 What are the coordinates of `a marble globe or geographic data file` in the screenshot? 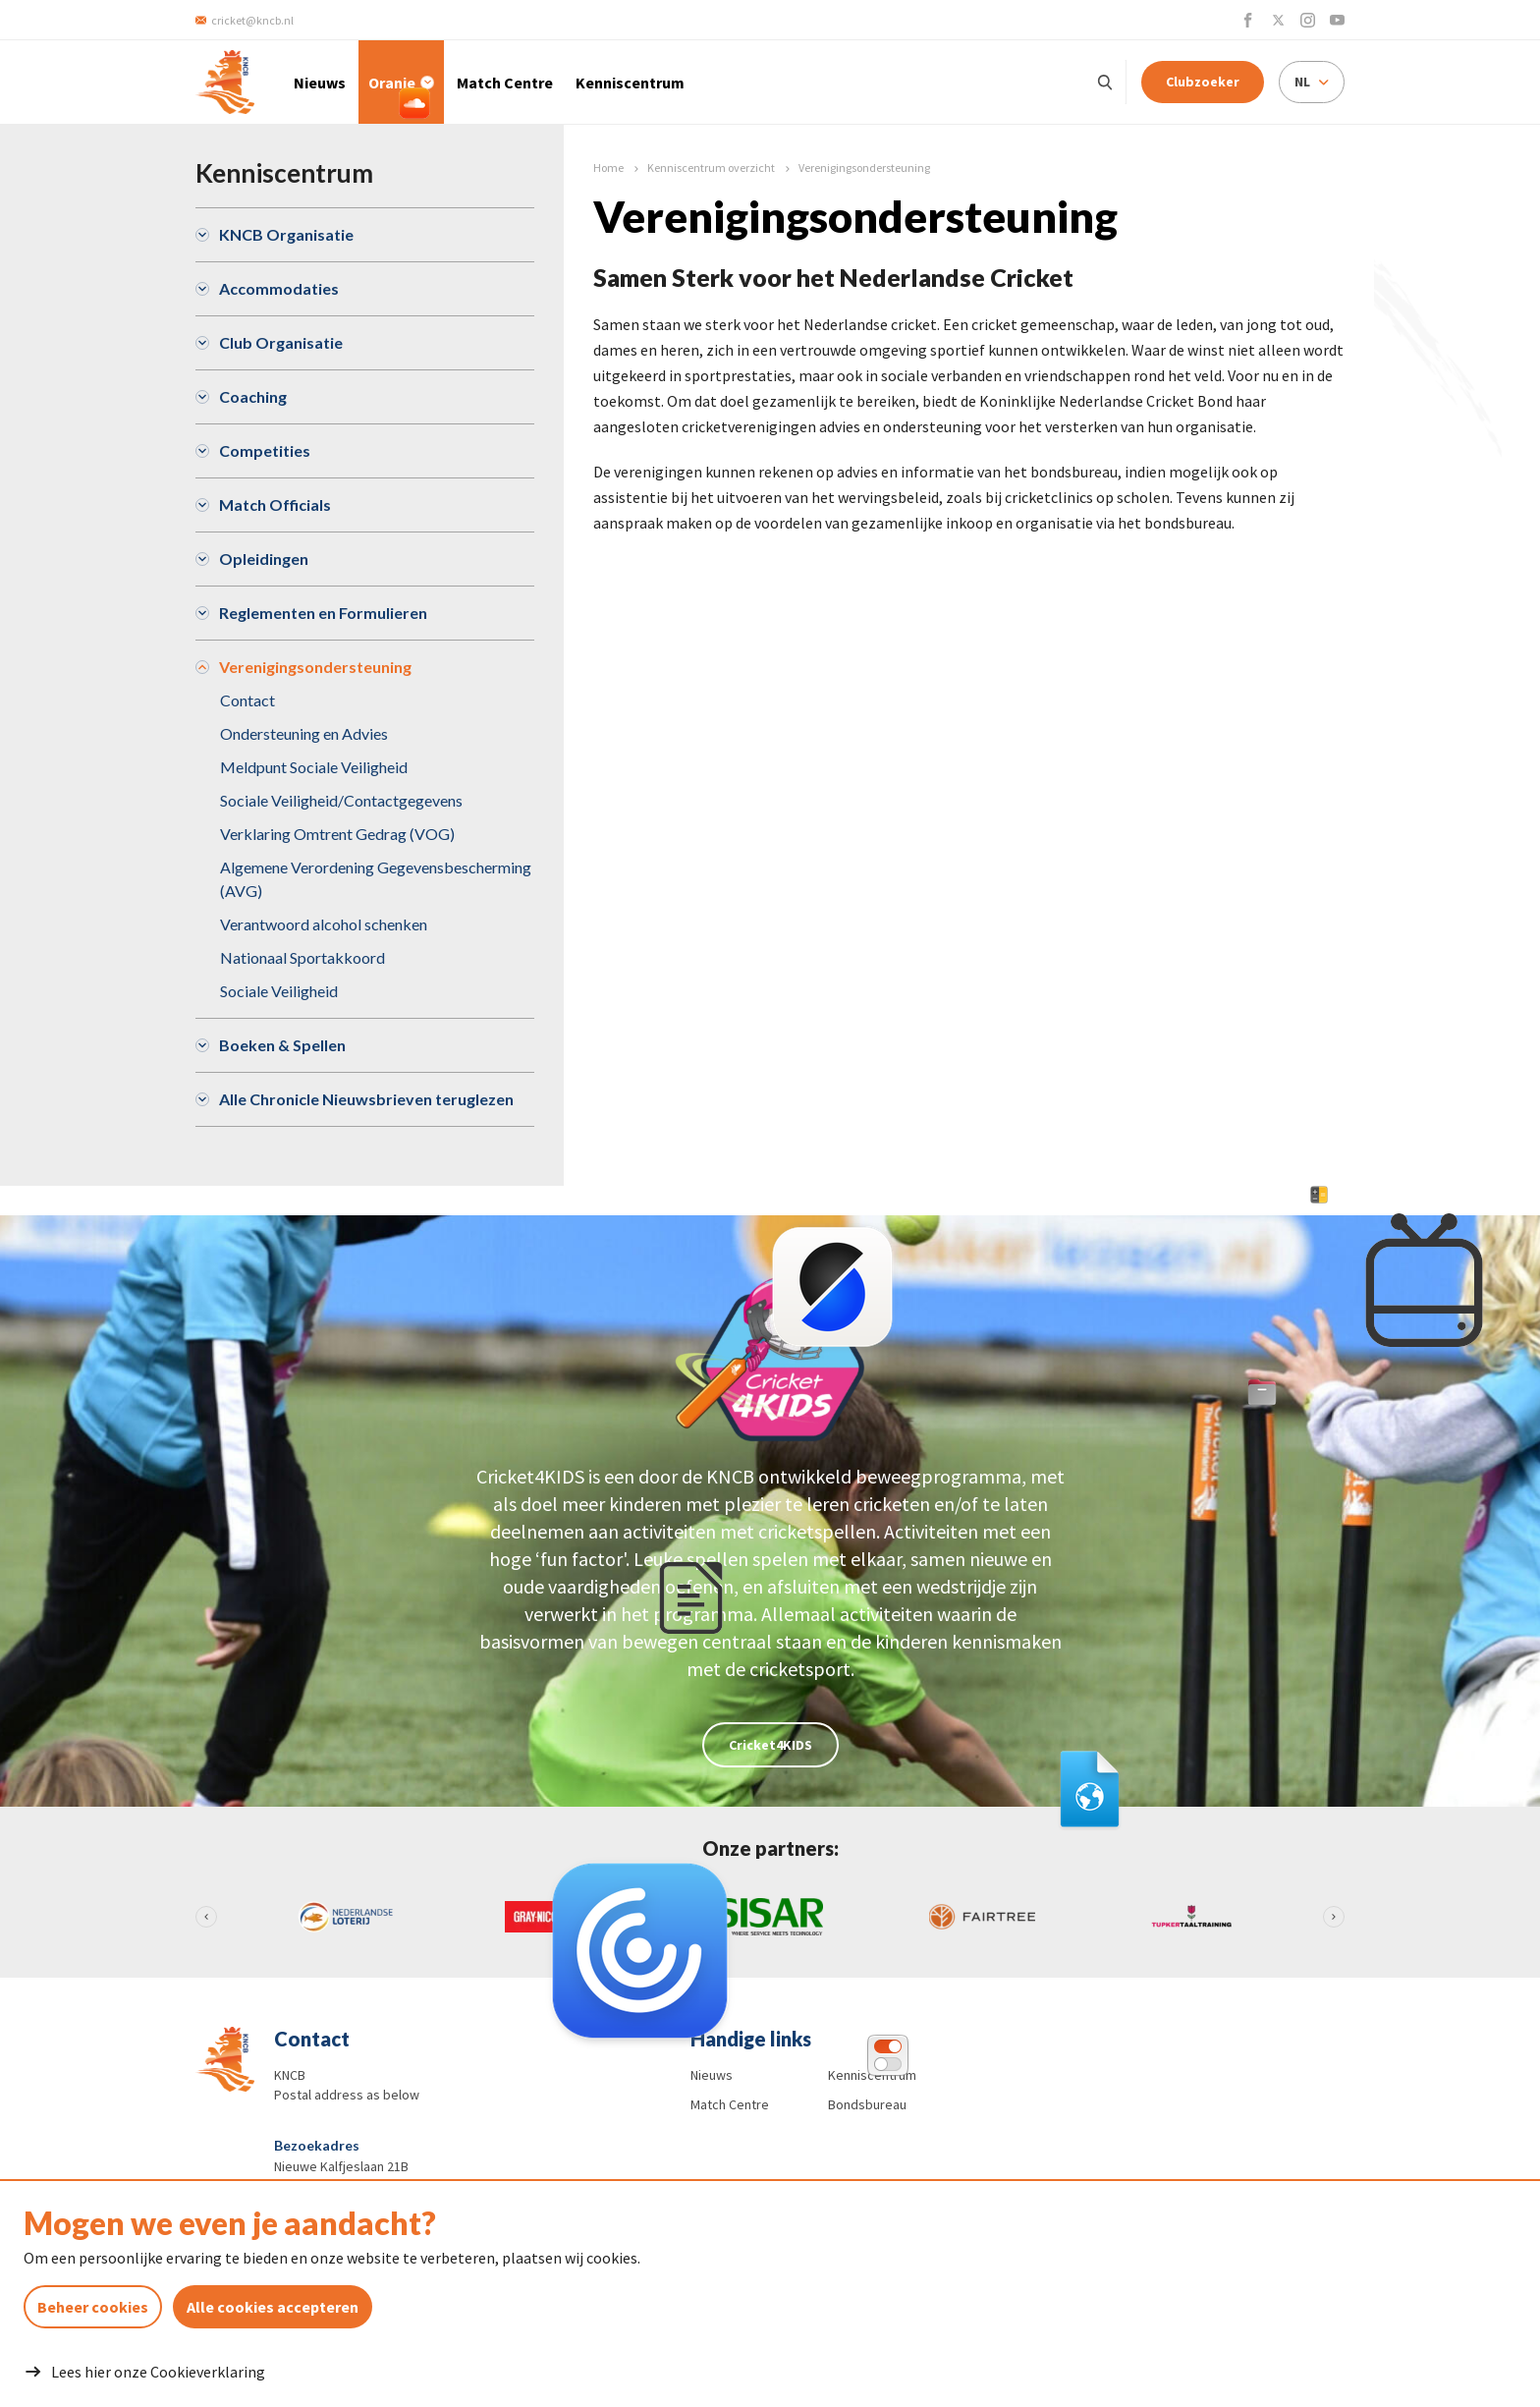 It's located at (1089, 1790).